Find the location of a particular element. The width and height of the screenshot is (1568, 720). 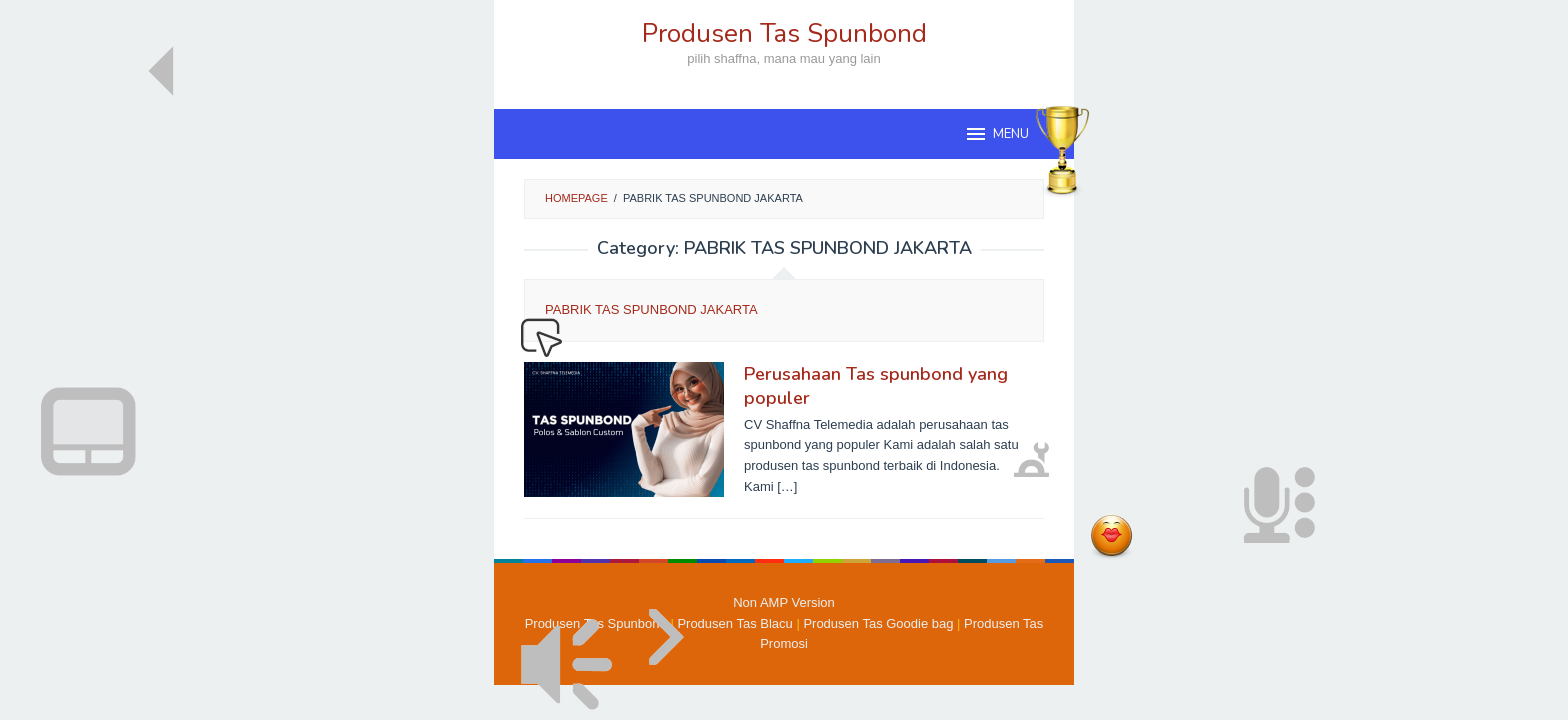

audio speaker output indicator is located at coordinates (566, 664).